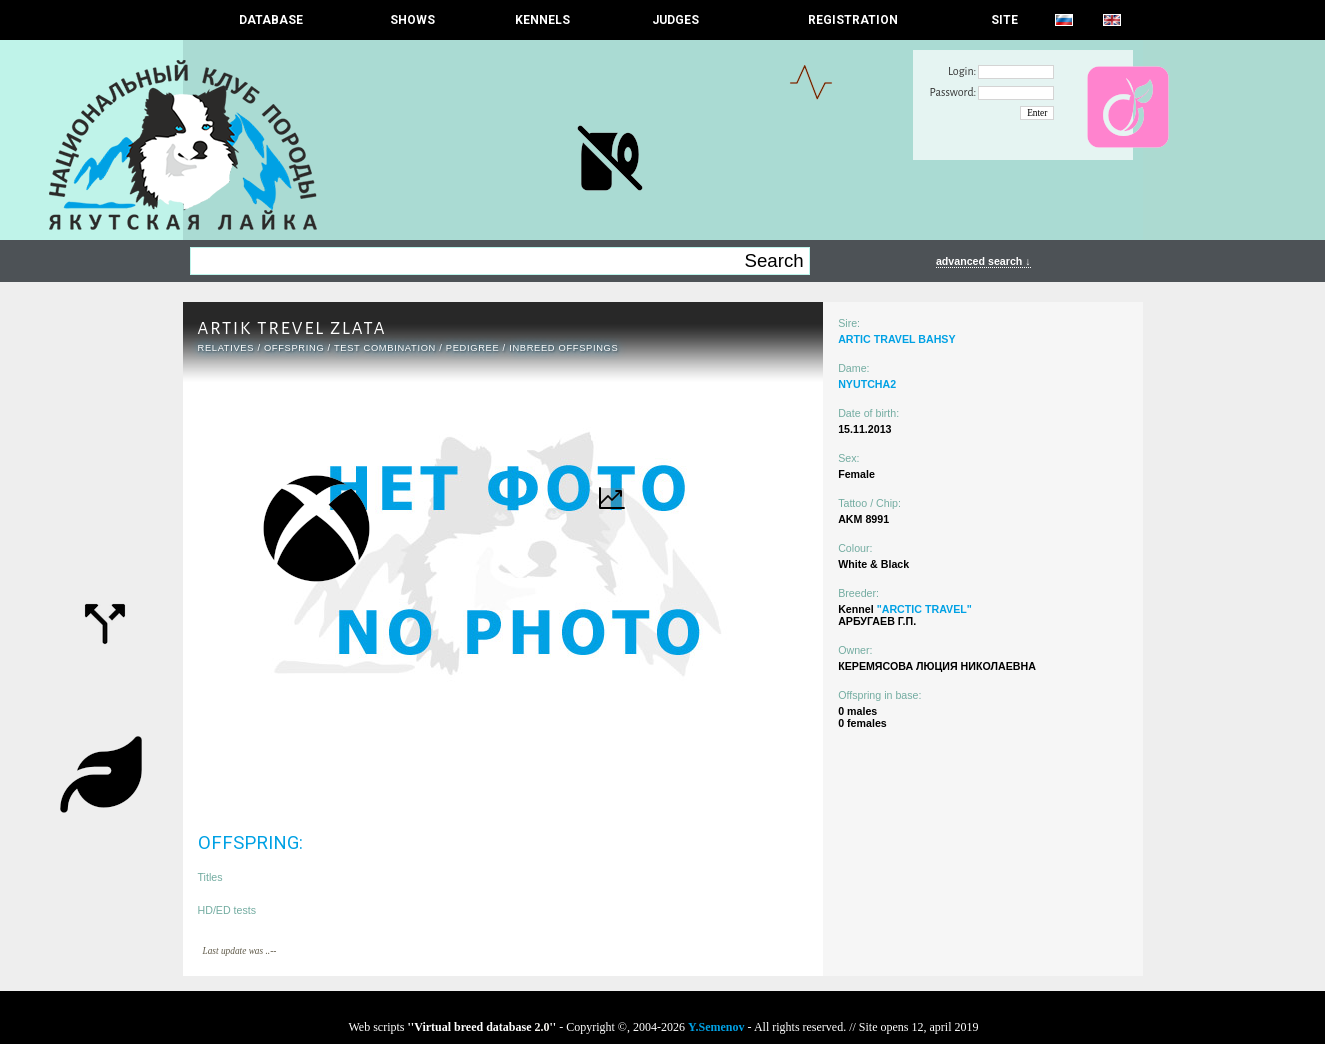 The image size is (1325, 1044). I want to click on indicates eco-friendly or sustainable option, so click(101, 777).